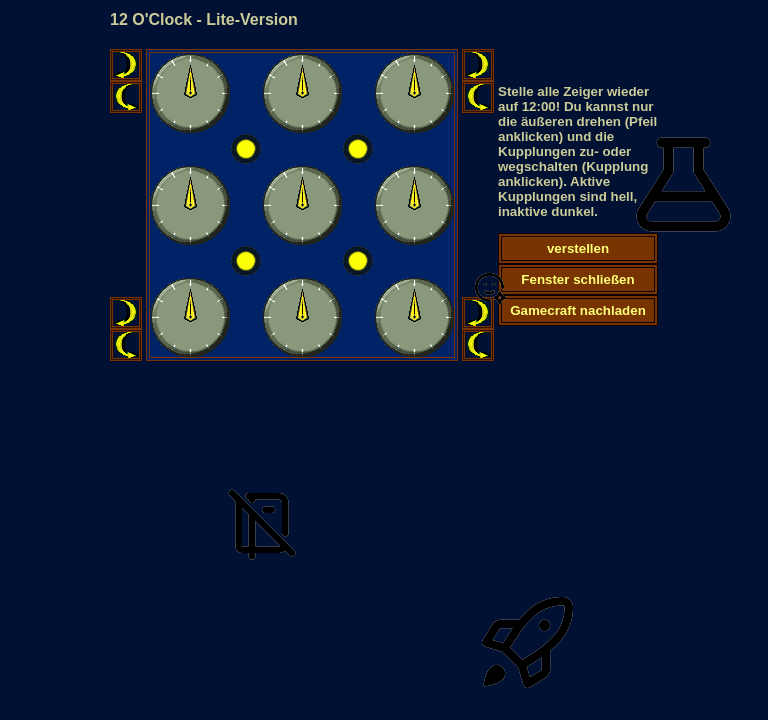  What do you see at coordinates (527, 642) in the screenshot?
I see `launch or deploy a project` at bounding box center [527, 642].